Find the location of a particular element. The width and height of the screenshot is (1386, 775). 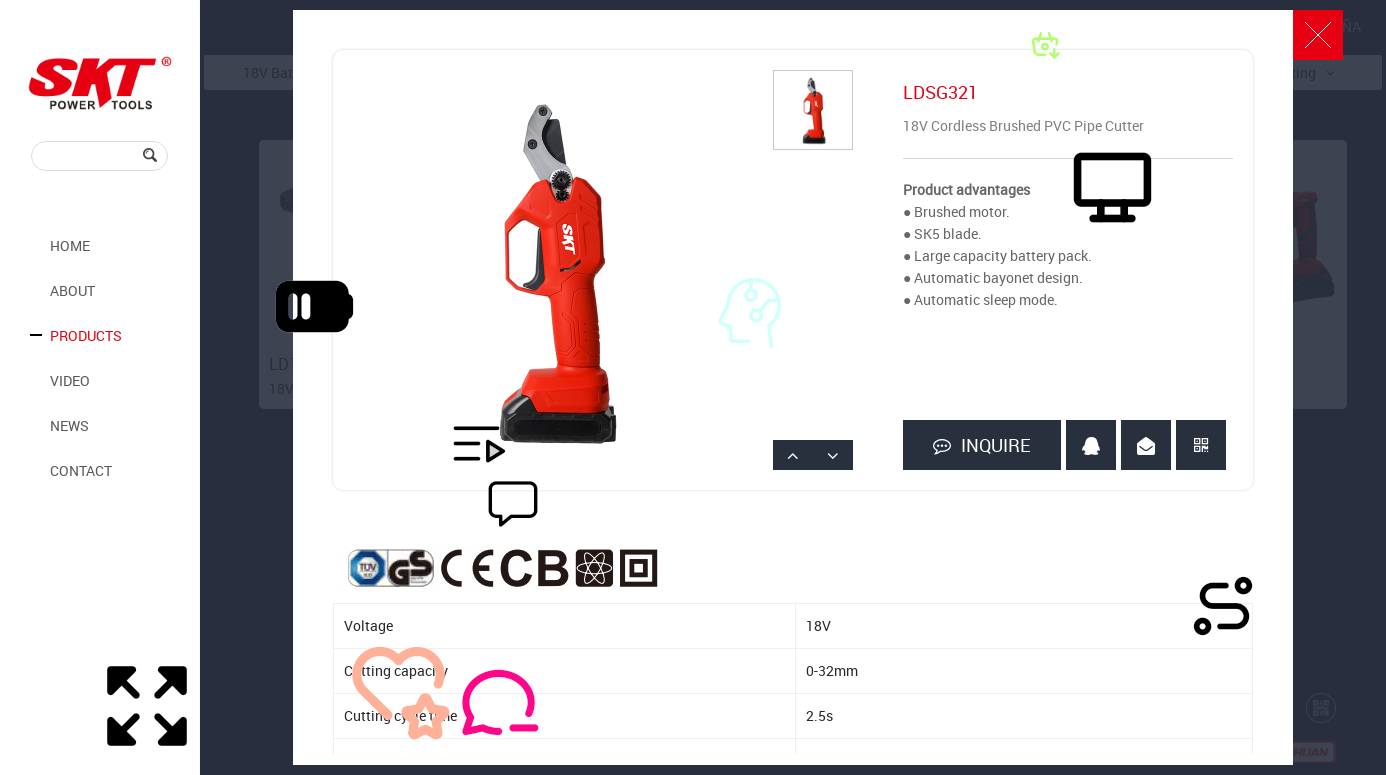

view navigation route is located at coordinates (1223, 606).